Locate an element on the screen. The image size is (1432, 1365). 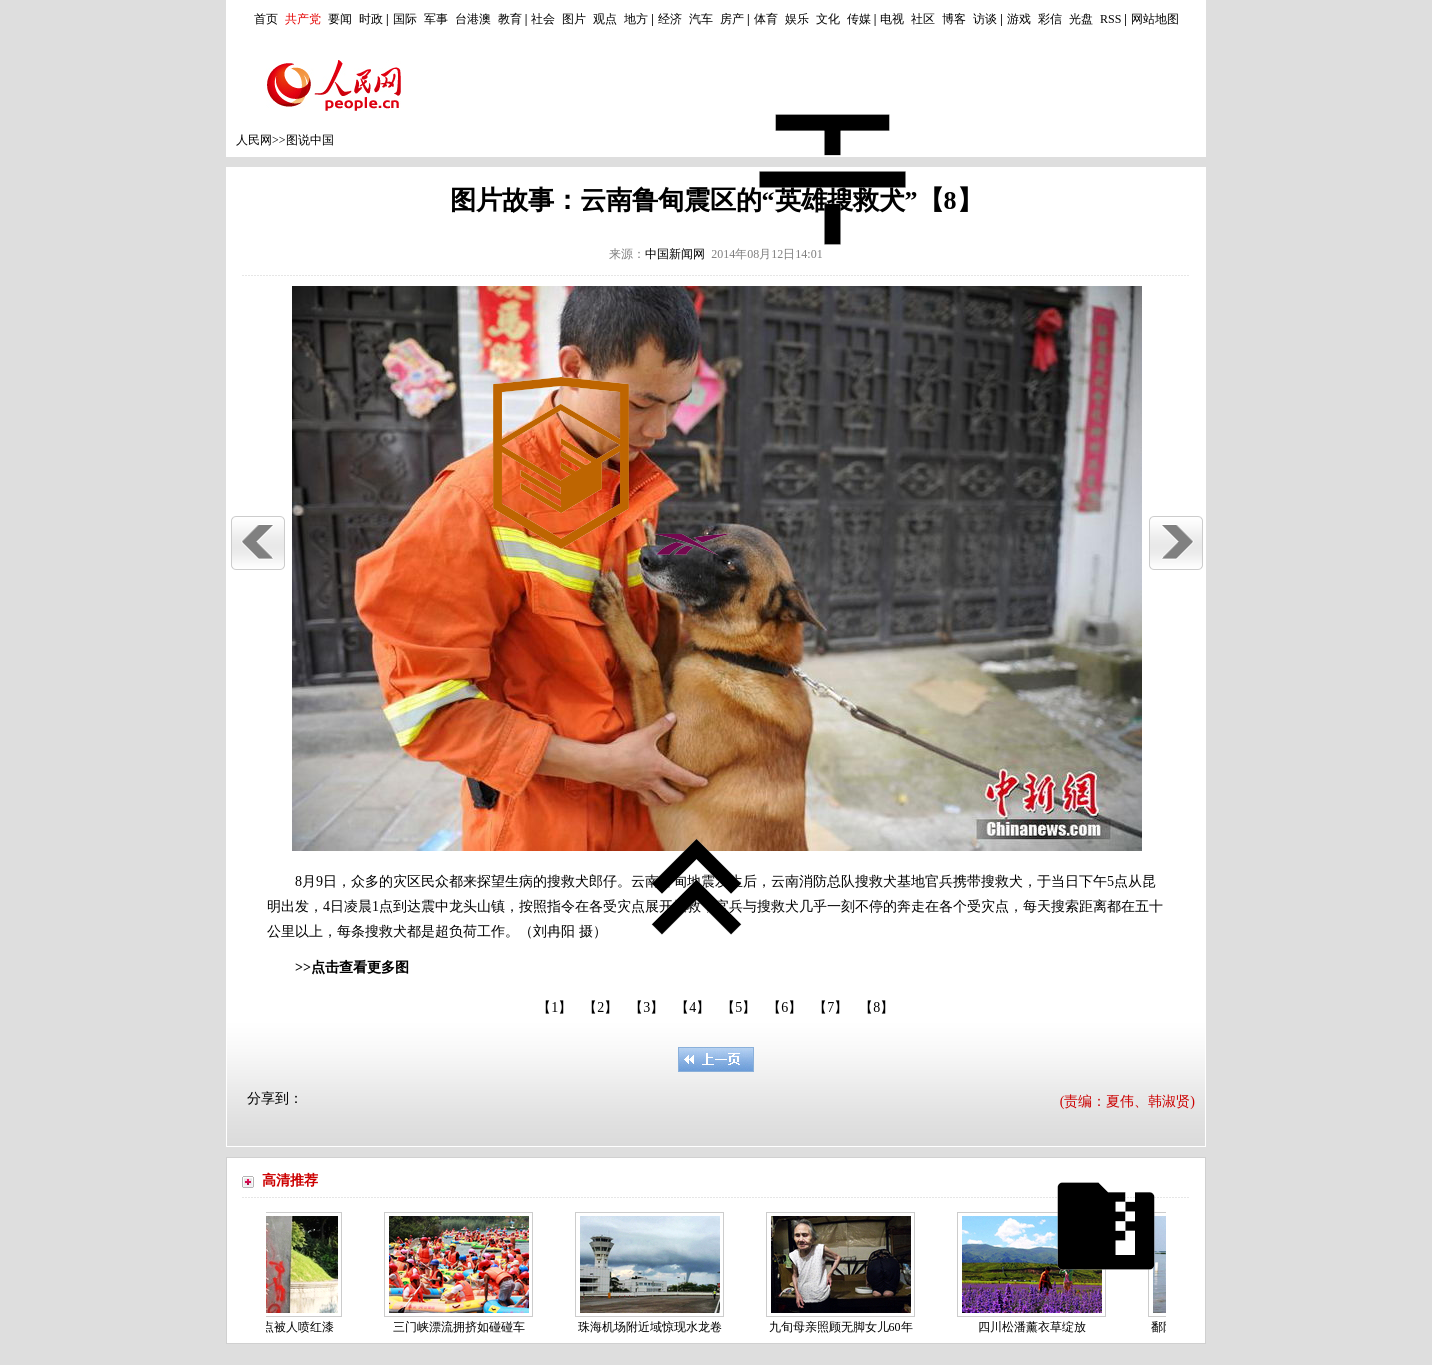
htmlacademy brand logo is located at coordinates (561, 463).